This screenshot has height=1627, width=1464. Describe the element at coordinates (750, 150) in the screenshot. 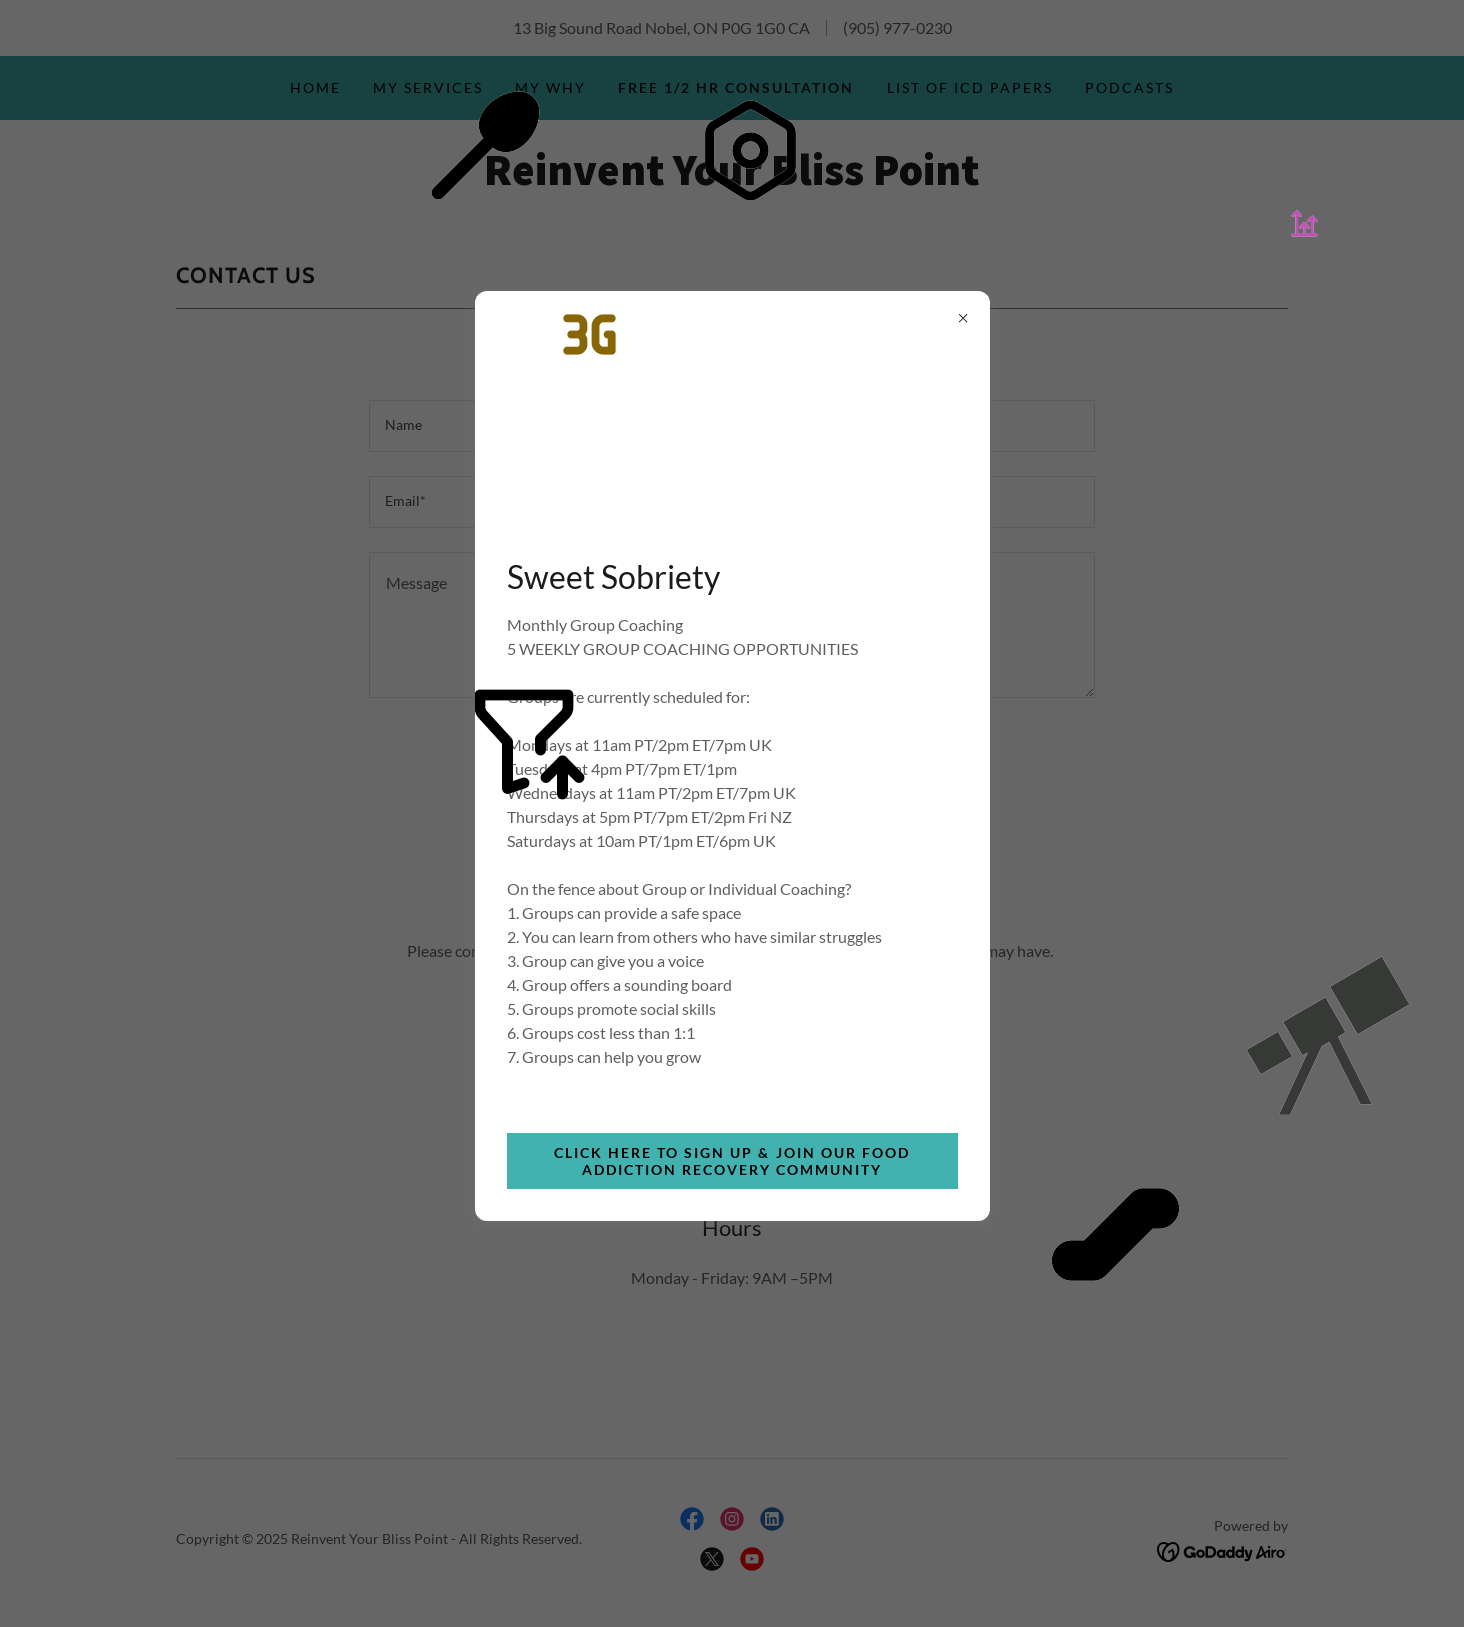

I see `access settings or preferences` at that location.